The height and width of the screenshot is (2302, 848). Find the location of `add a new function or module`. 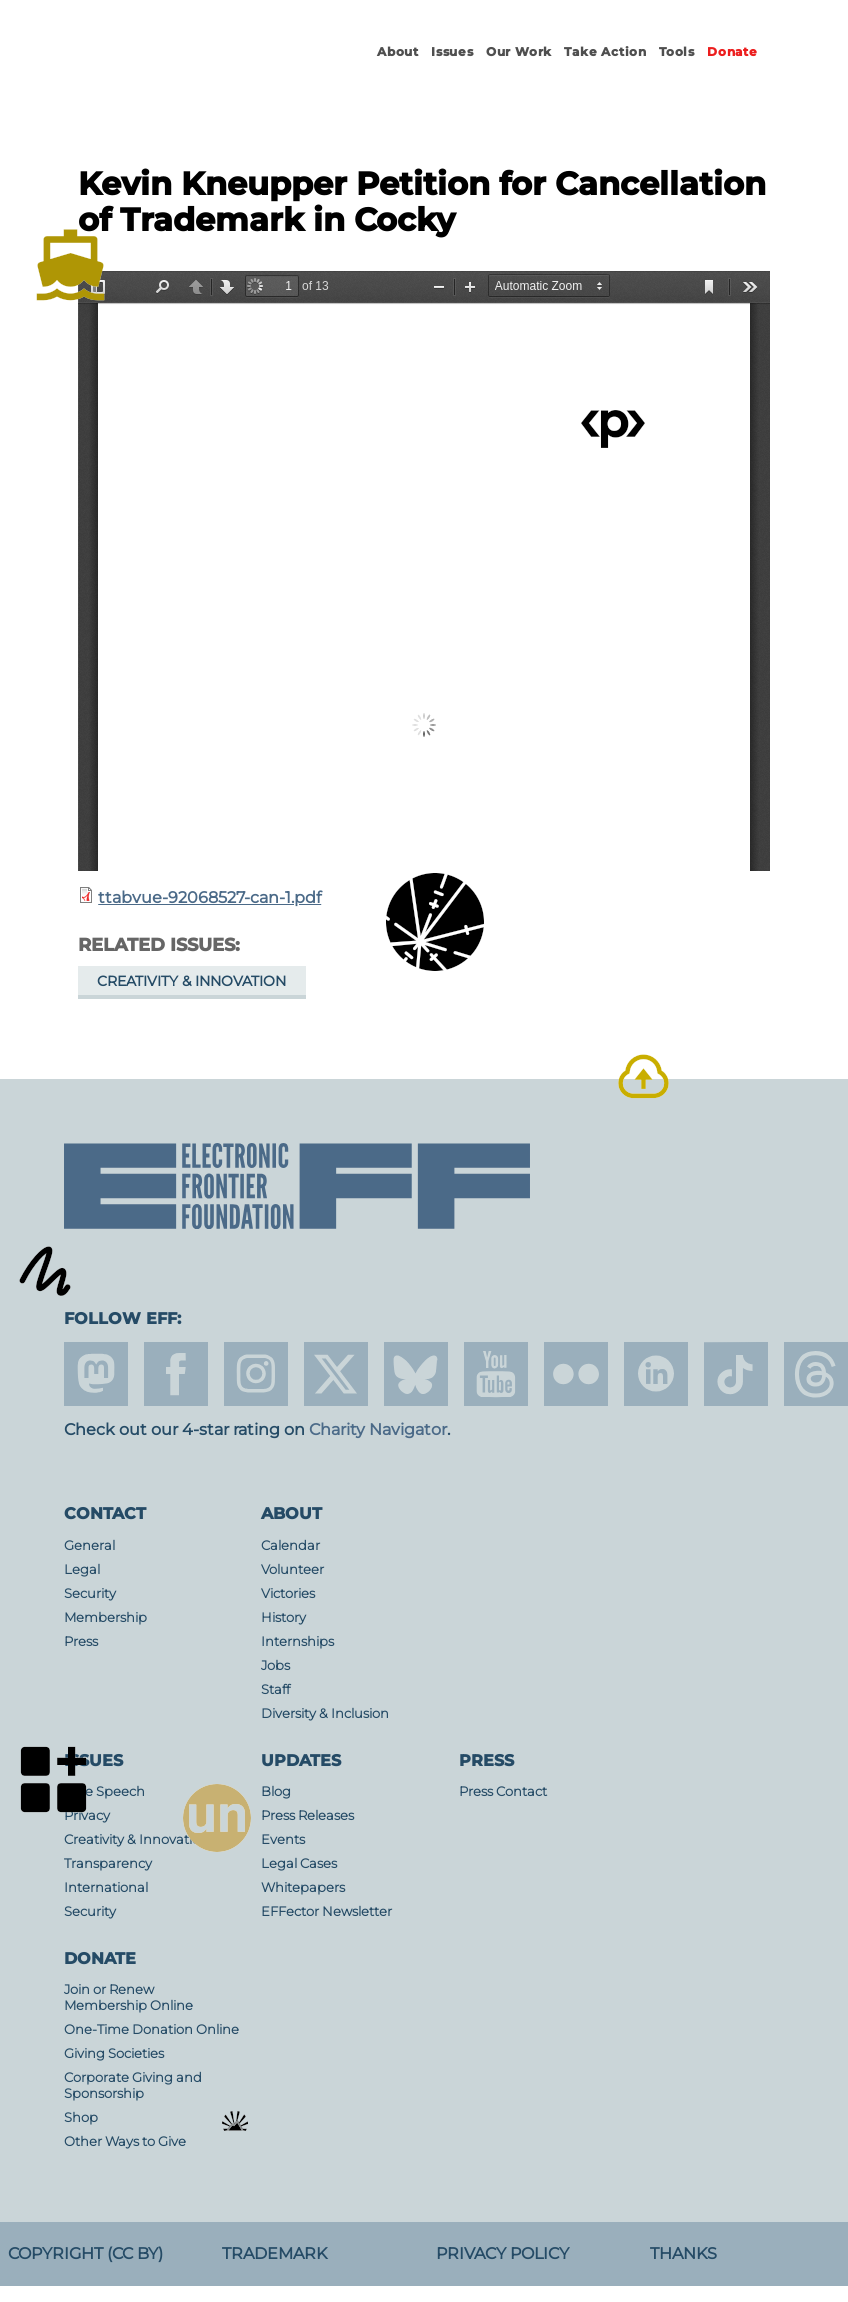

add a new function or module is located at coordinates (53, 1779).